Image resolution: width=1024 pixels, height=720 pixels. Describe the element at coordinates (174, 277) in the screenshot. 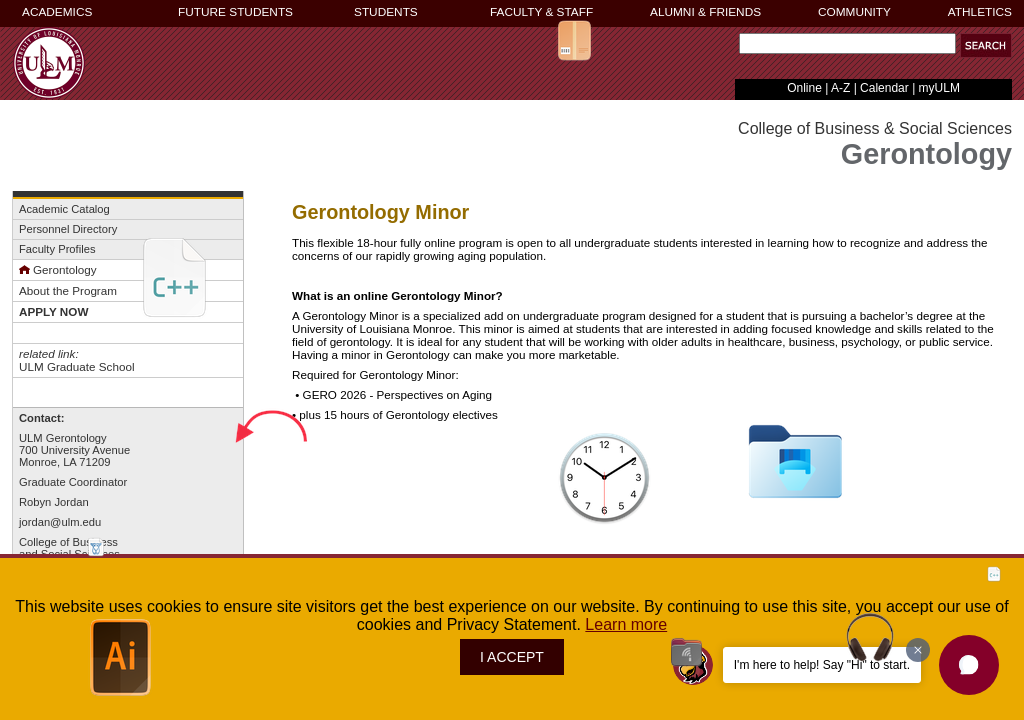

I see `a C++ source code file` at that location.